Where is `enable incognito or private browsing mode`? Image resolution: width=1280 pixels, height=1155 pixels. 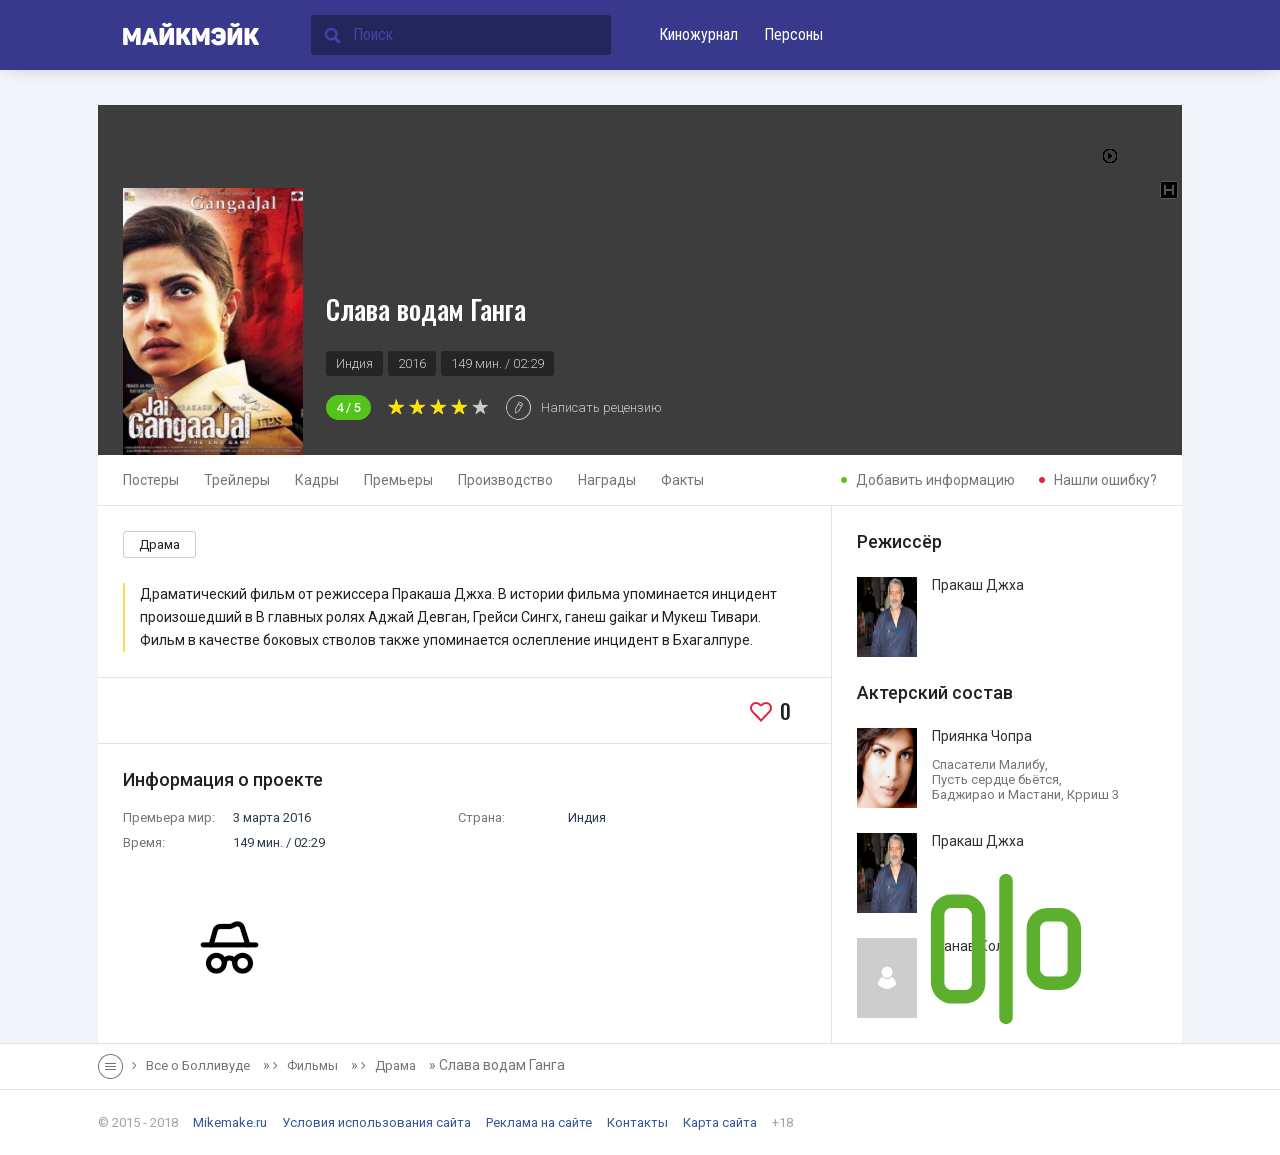
enable incognito or private browsing mode is located at coordinates (229, 947).